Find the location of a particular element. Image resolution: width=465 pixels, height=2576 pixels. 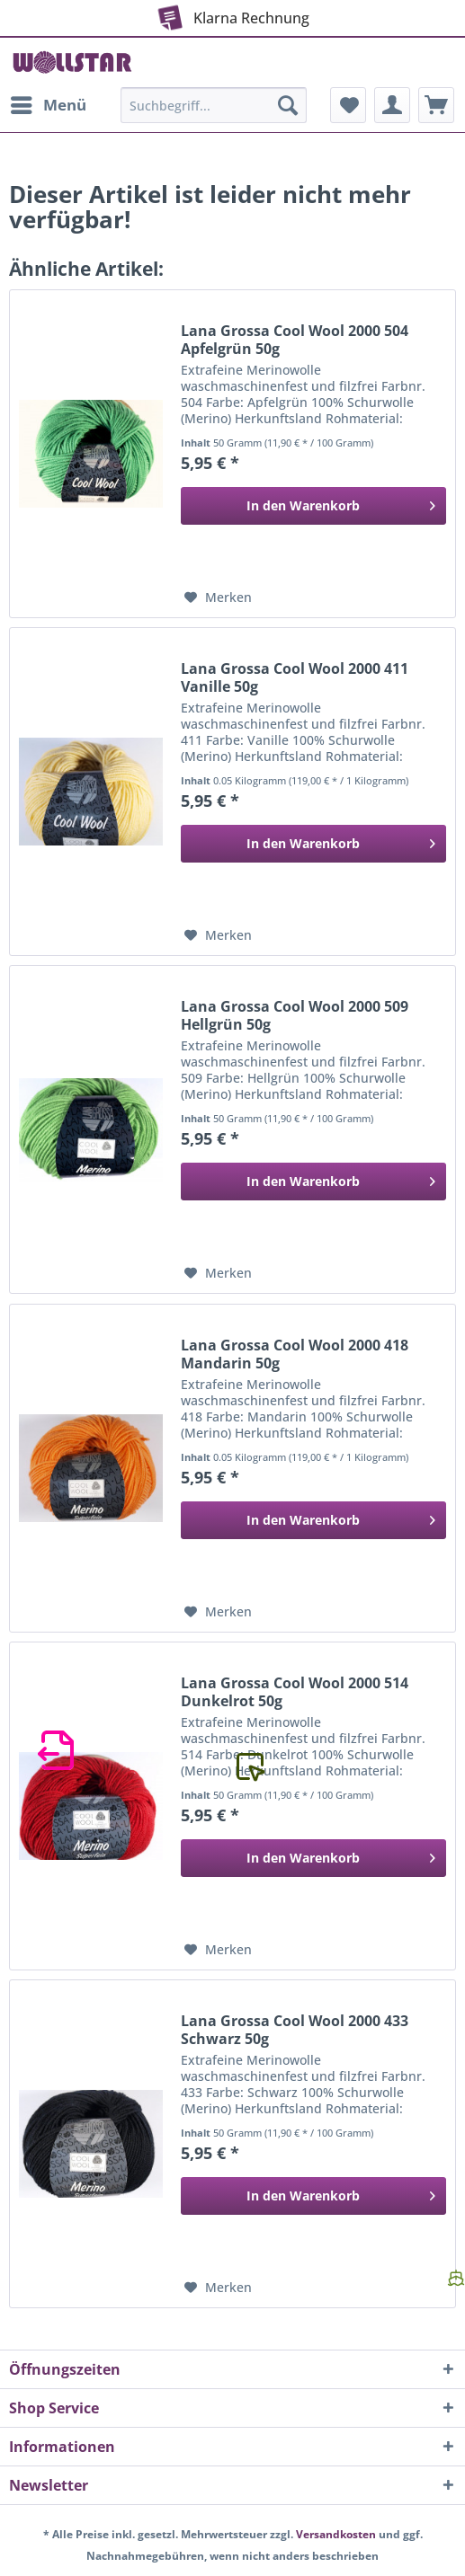

export file to another location is located at coordinates (58, 1750).